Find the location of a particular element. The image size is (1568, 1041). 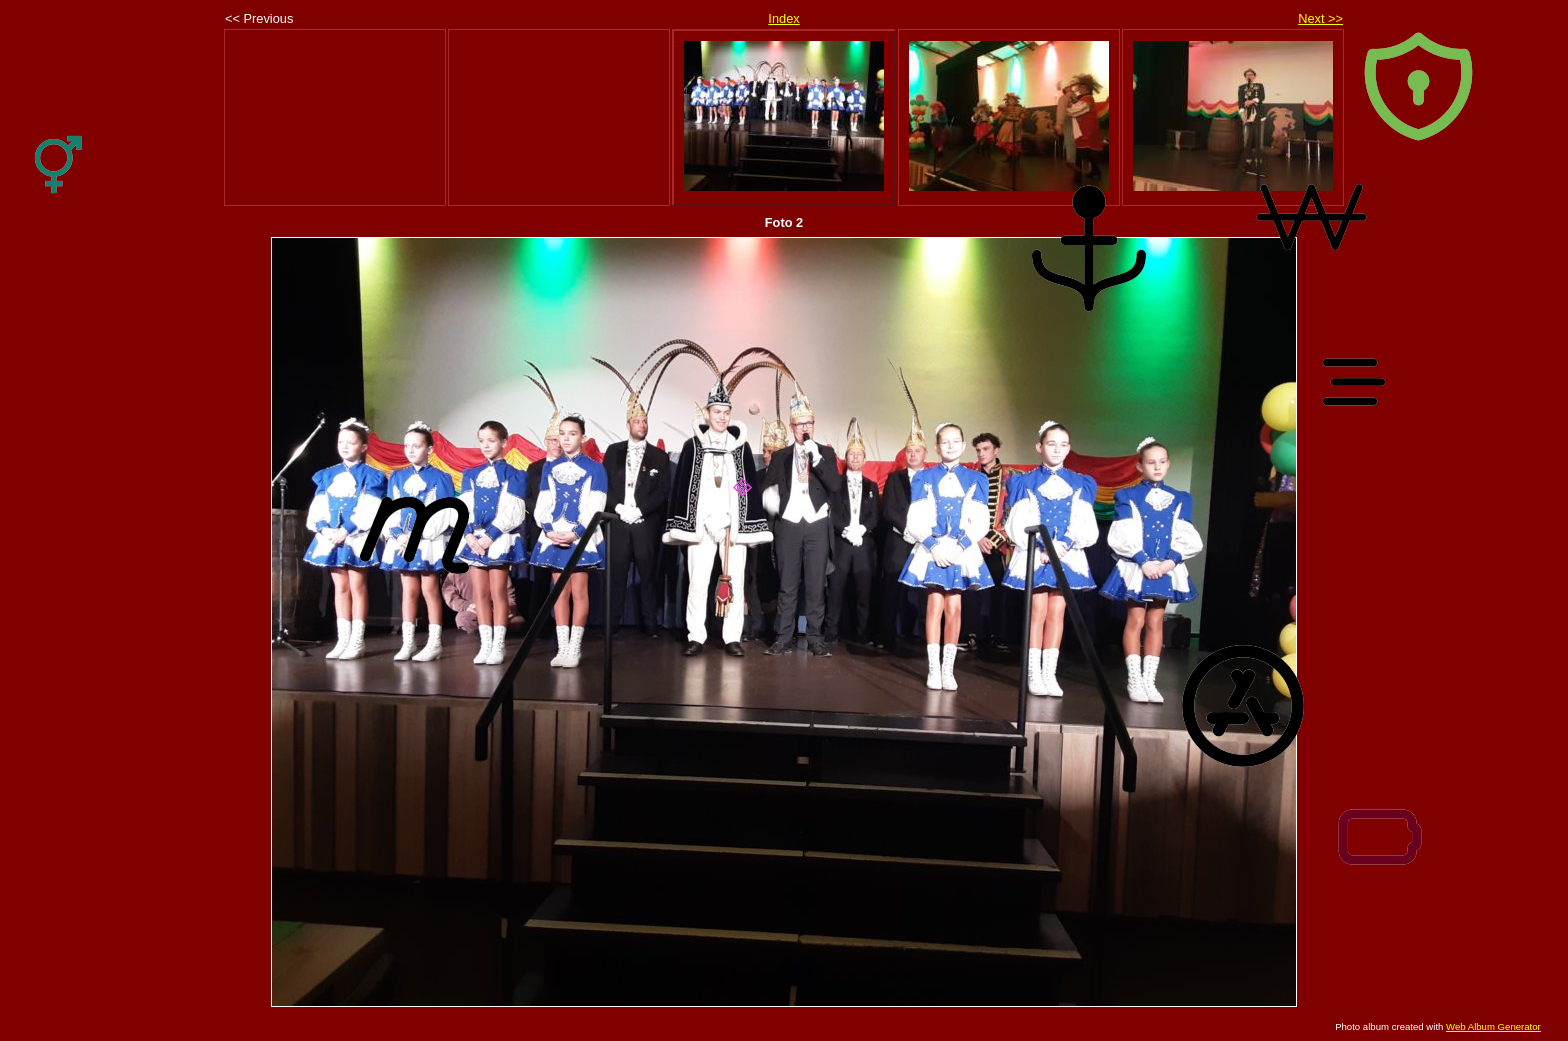

access app or feature categories is located at coordinates (742, 487).